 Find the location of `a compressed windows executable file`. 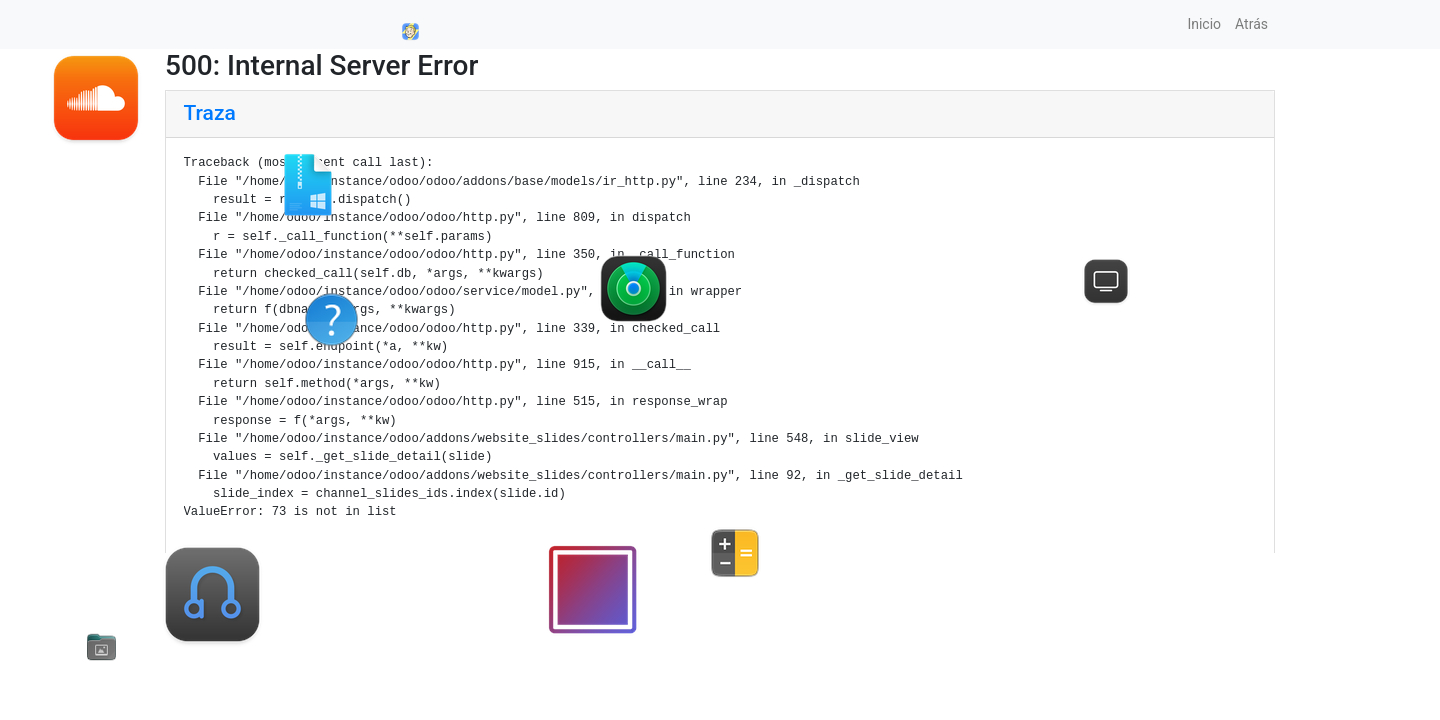

a compressed windows executable file is located at coordinates (308, 186).